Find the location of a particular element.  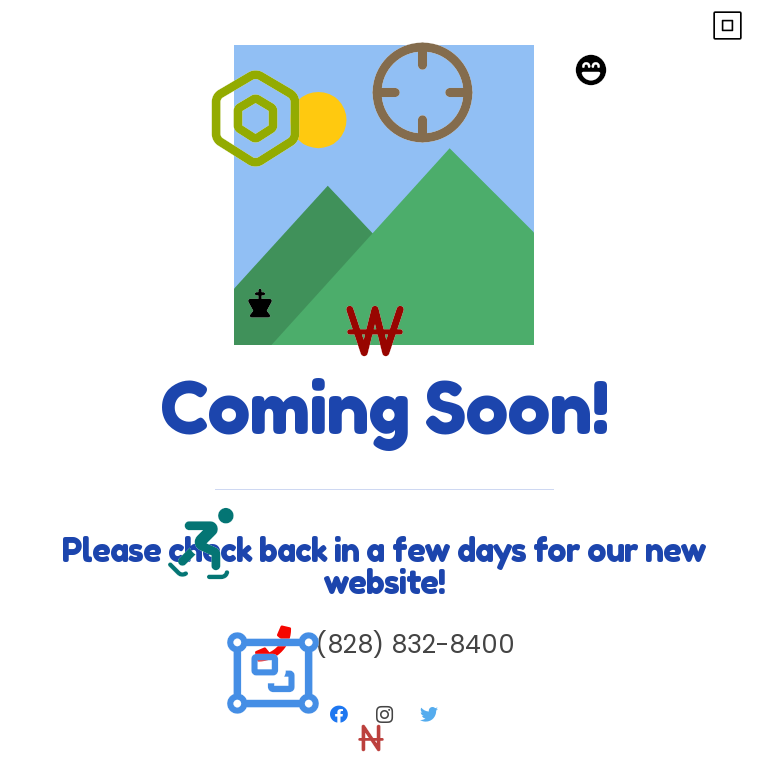

access assembly or component management is located at coordinates (255, 118).